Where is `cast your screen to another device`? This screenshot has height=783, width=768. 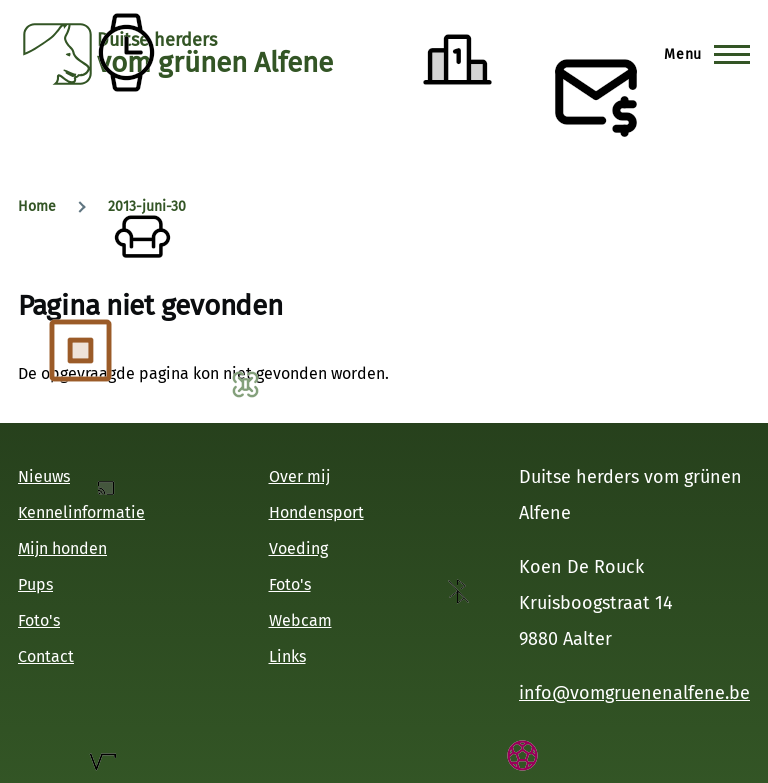
cast your screen to another device is located at coordinates (106, 488).